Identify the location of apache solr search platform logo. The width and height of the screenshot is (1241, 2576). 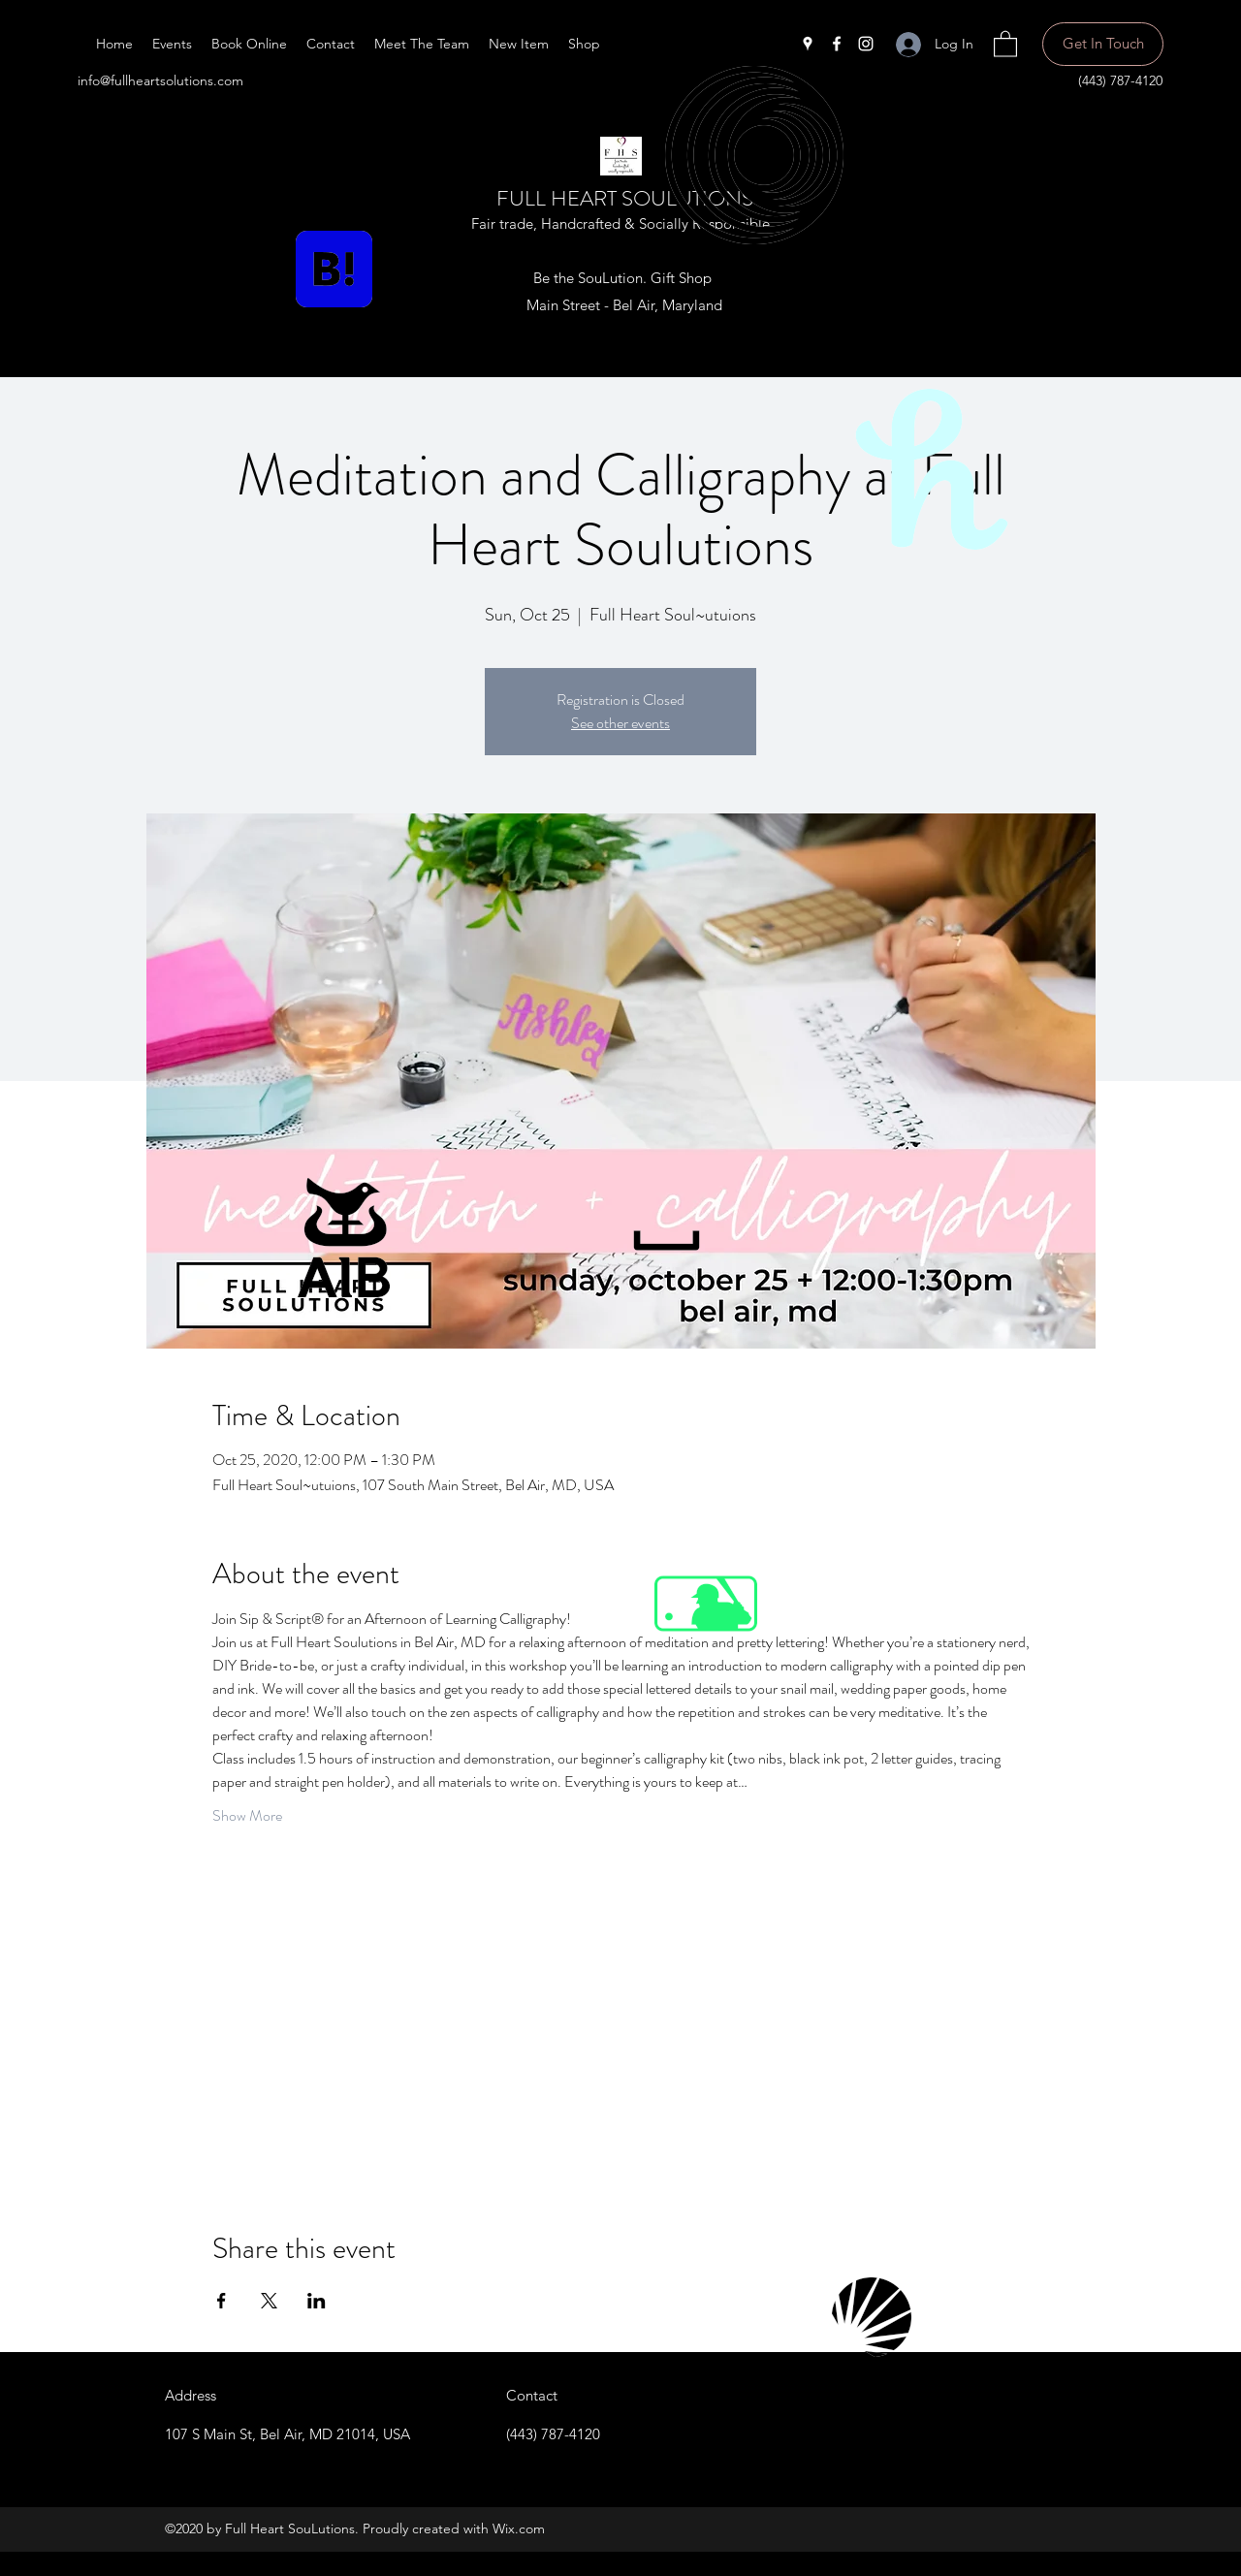
(872, 2317).